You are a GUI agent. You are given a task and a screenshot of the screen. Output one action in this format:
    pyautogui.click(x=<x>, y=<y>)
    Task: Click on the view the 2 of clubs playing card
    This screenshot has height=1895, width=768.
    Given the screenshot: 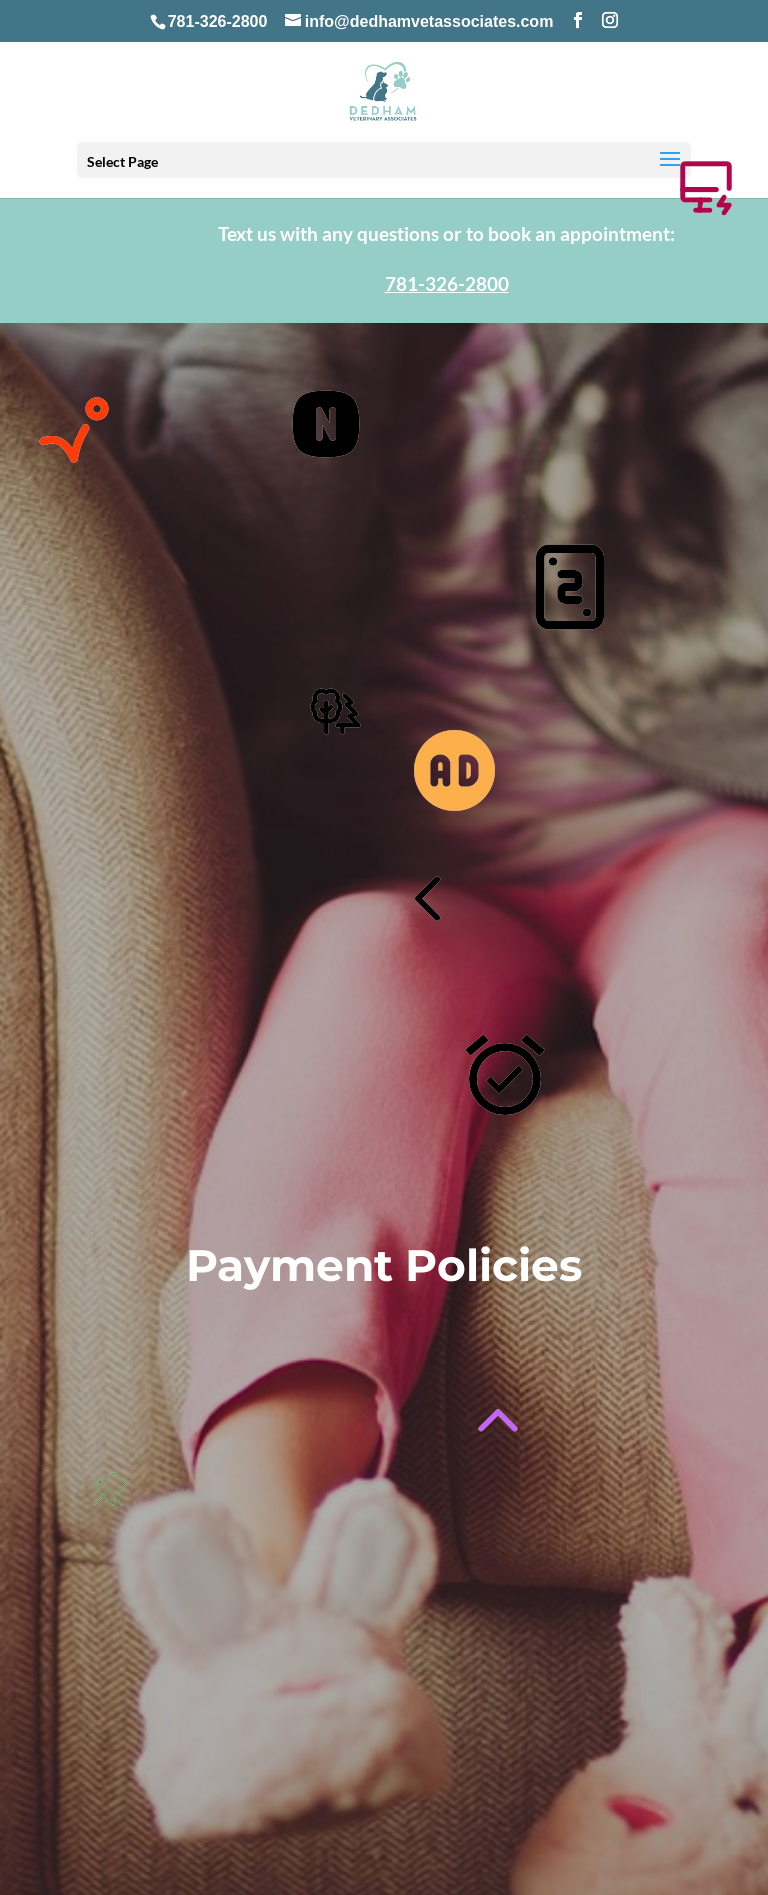 What is the action you would take?
    pyautogui.click(x=570, y=587)
    